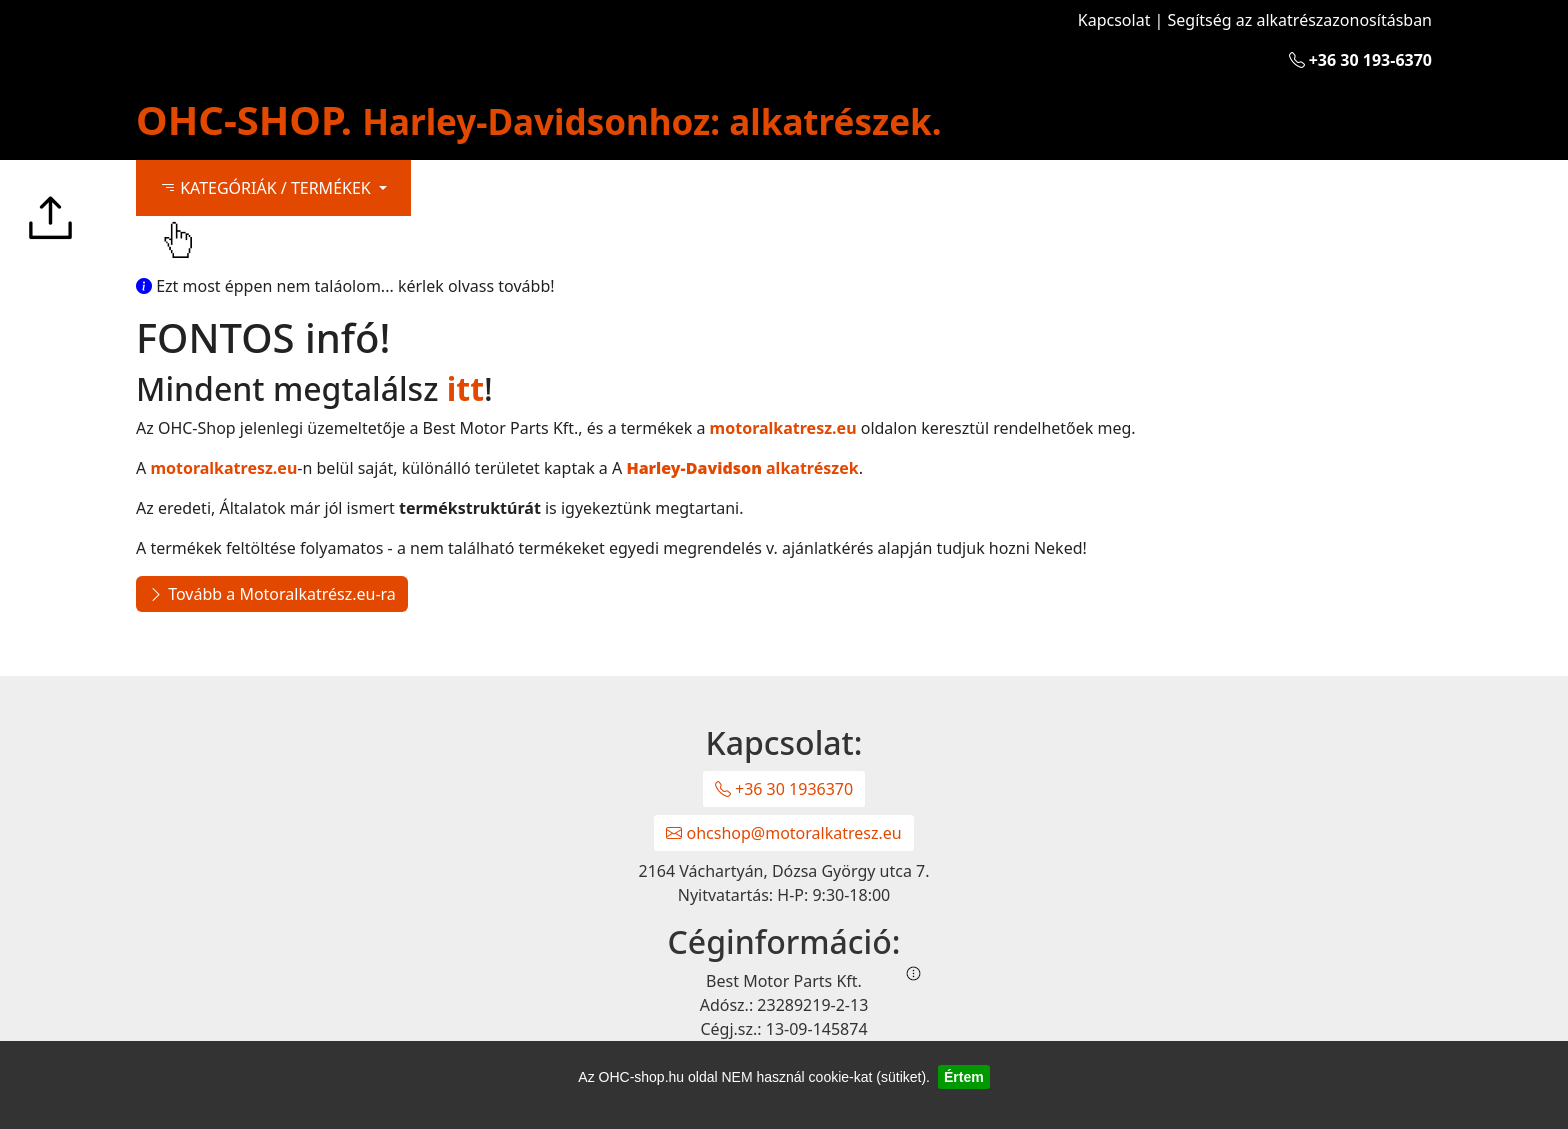 The image size is (1568, 1129). I want to click on open more options menu, so click(913, 973).